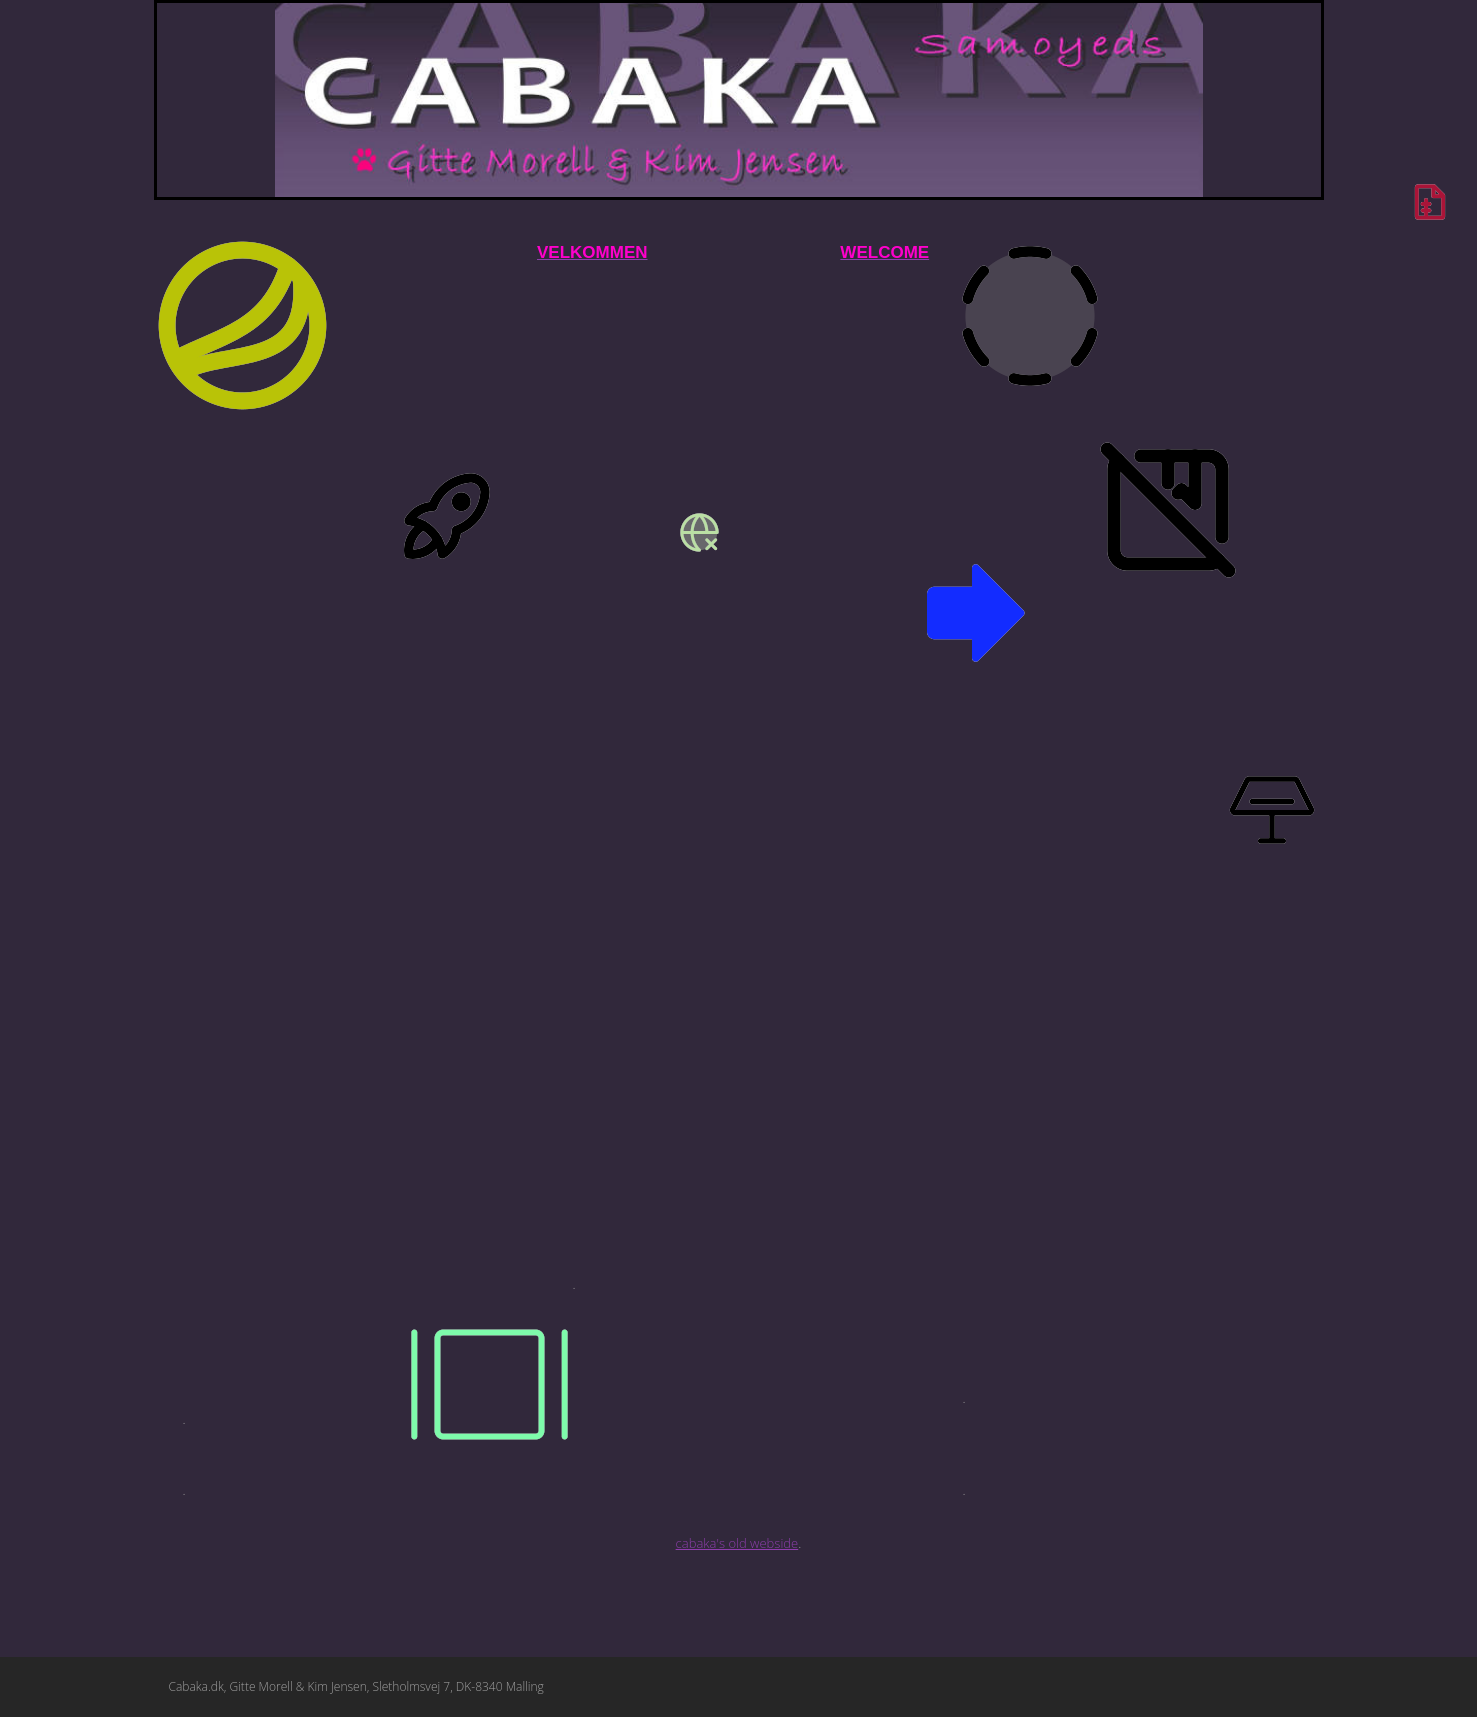 This screenshot has width=1477, height=1717. Describe the element at coordinates (1272, 810) in the screenshot. I see `access presentation mode` at that location.